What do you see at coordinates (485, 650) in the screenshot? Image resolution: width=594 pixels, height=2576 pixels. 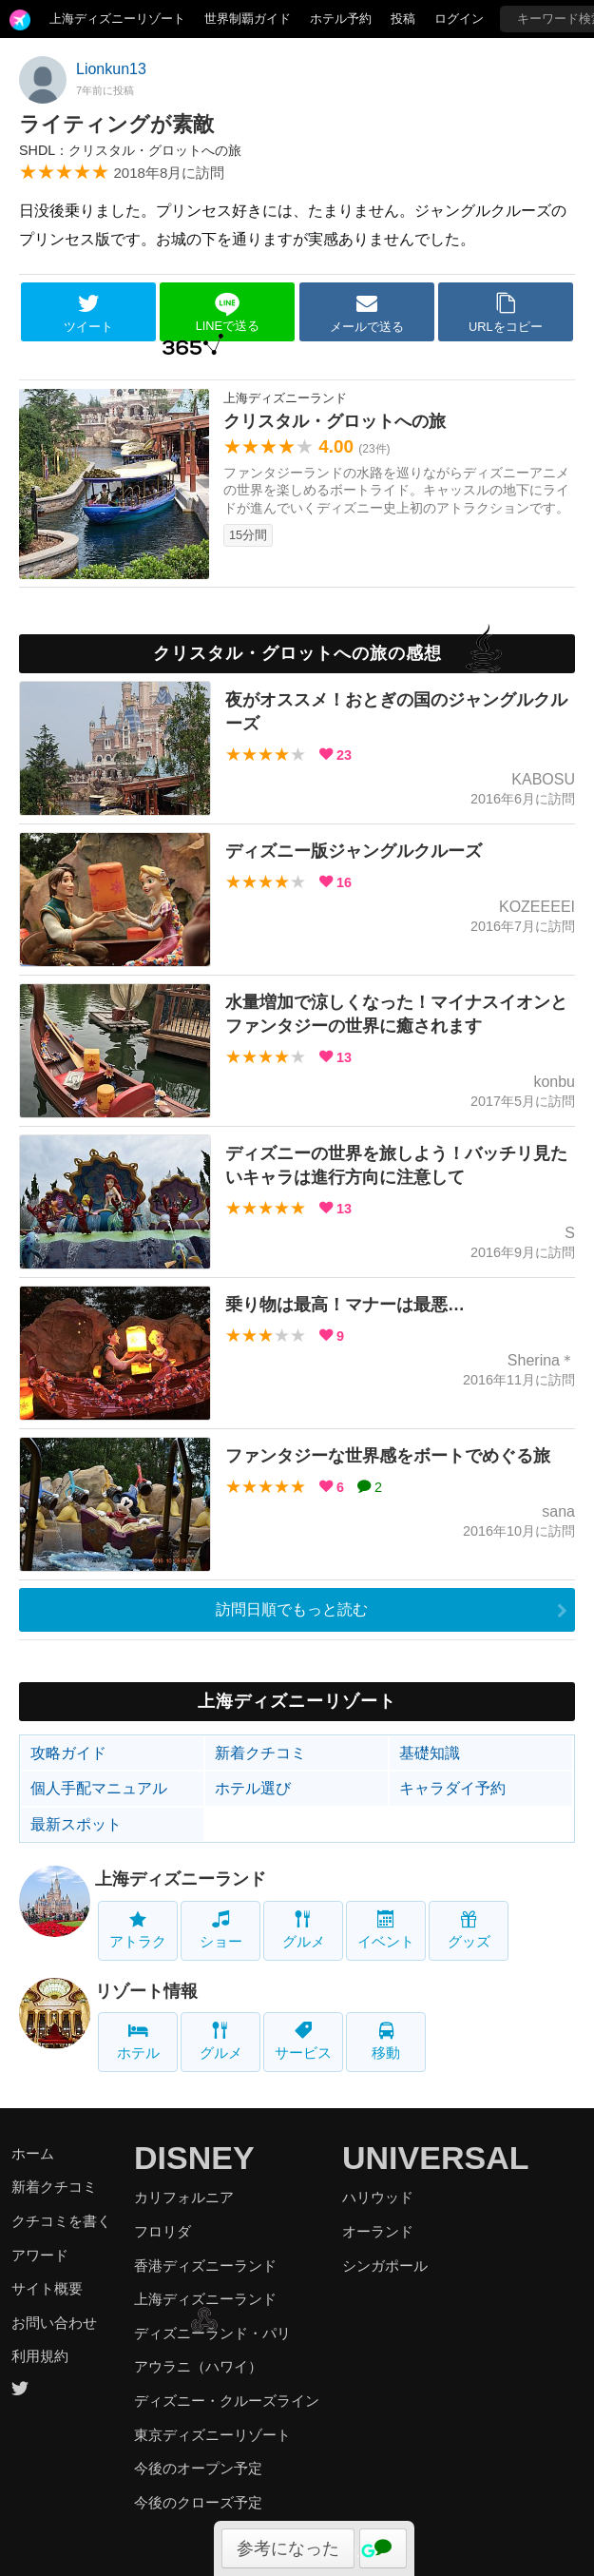 I see `indicates java programming language` at bounding box center [485, 650].